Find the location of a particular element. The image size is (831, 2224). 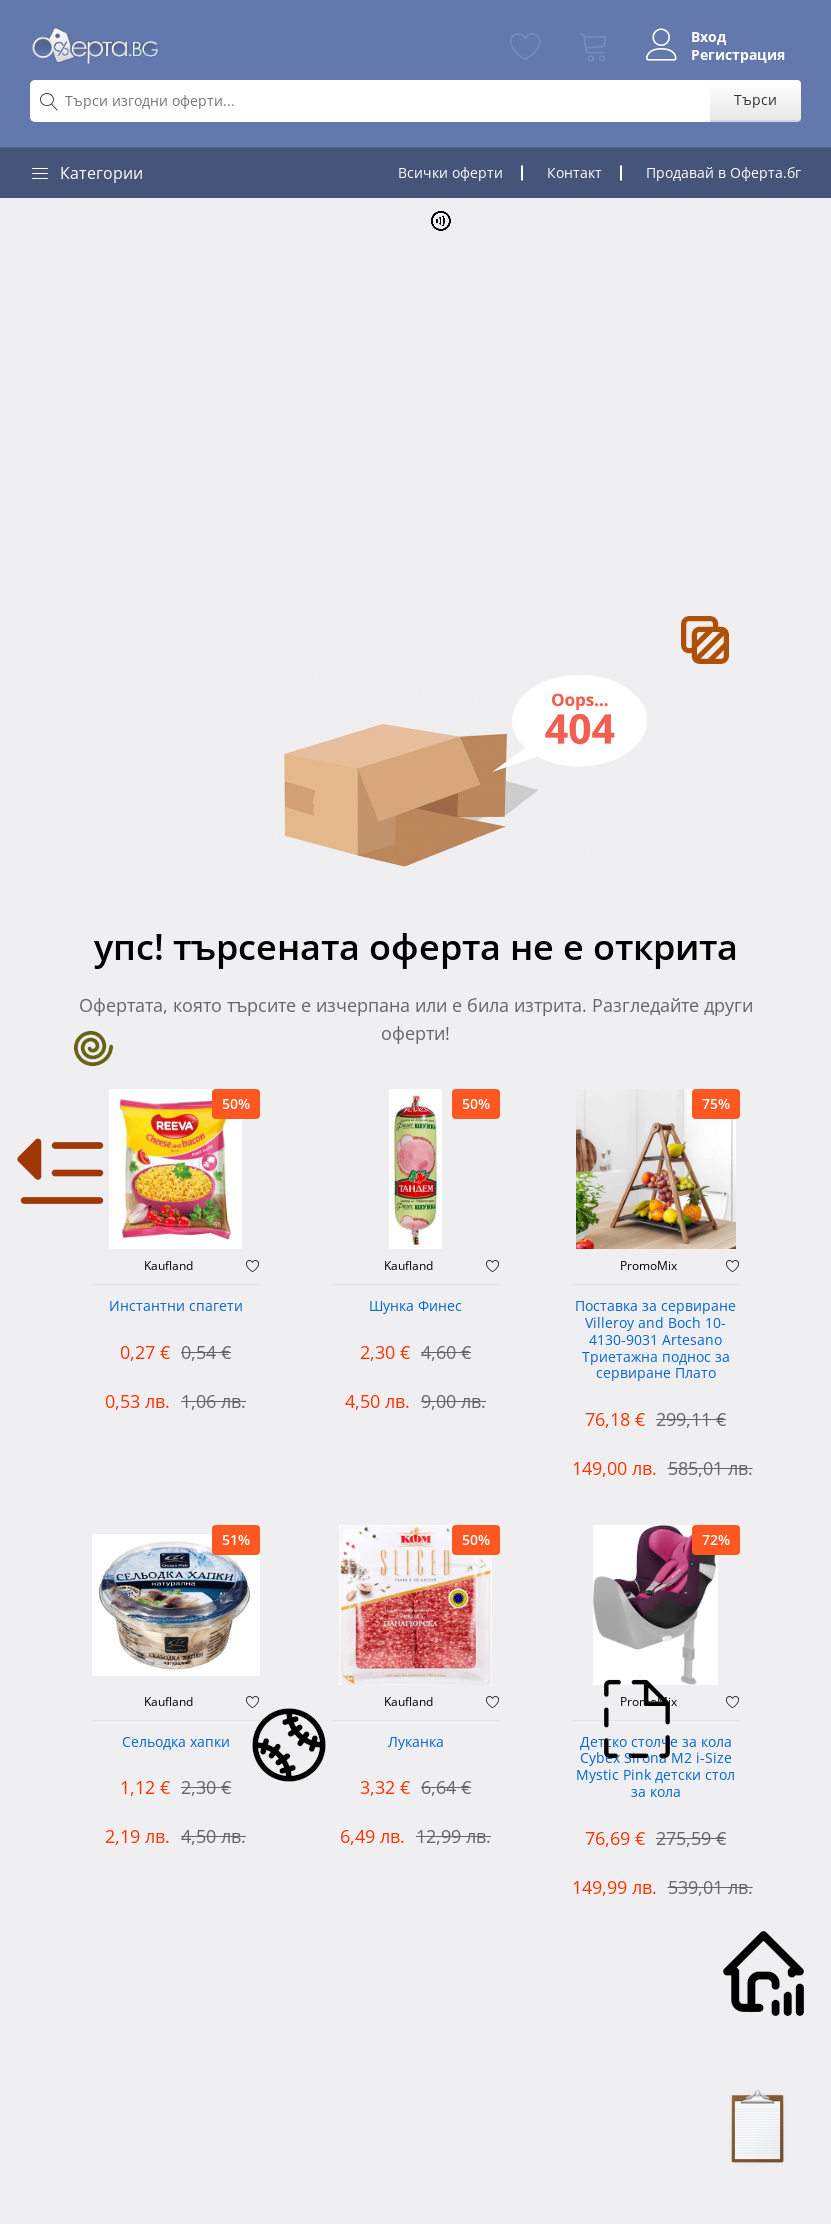

decrease text indentation is located at coordinates (62, 1173).